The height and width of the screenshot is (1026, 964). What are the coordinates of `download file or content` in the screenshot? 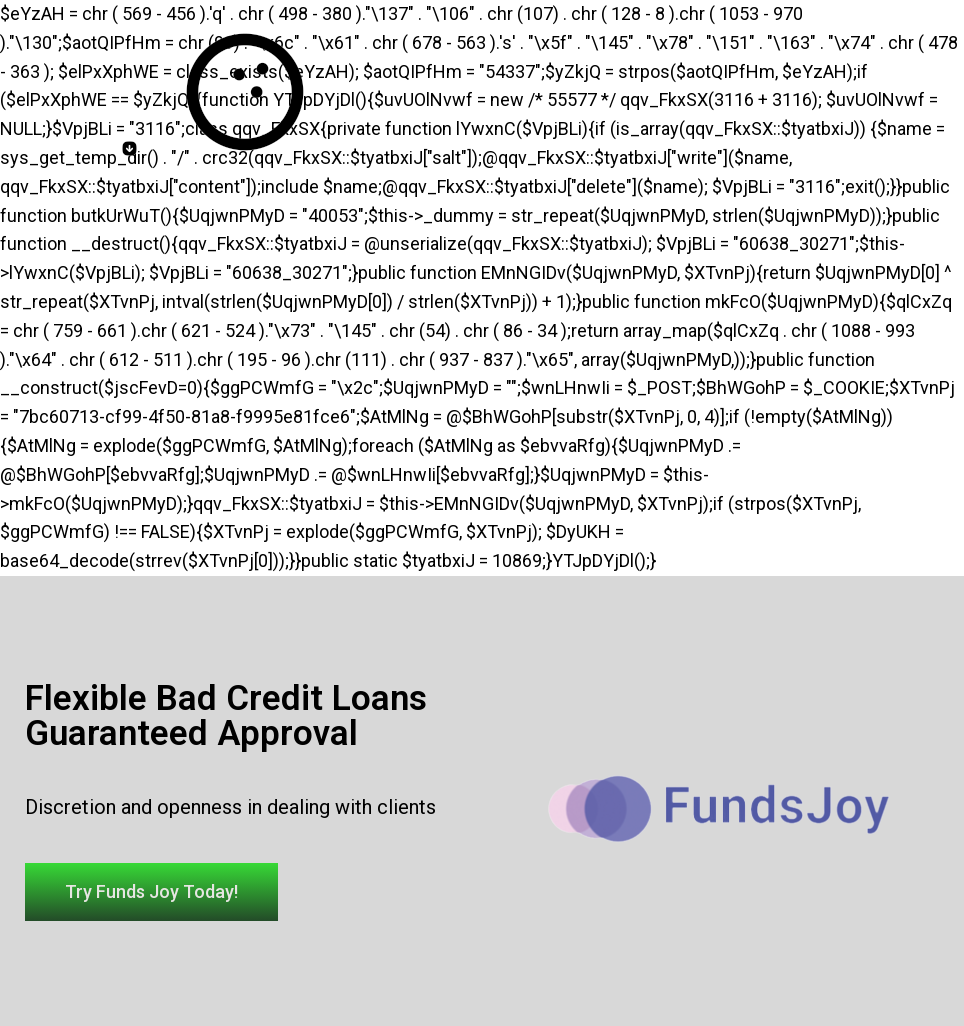 It's located at (129, 148).